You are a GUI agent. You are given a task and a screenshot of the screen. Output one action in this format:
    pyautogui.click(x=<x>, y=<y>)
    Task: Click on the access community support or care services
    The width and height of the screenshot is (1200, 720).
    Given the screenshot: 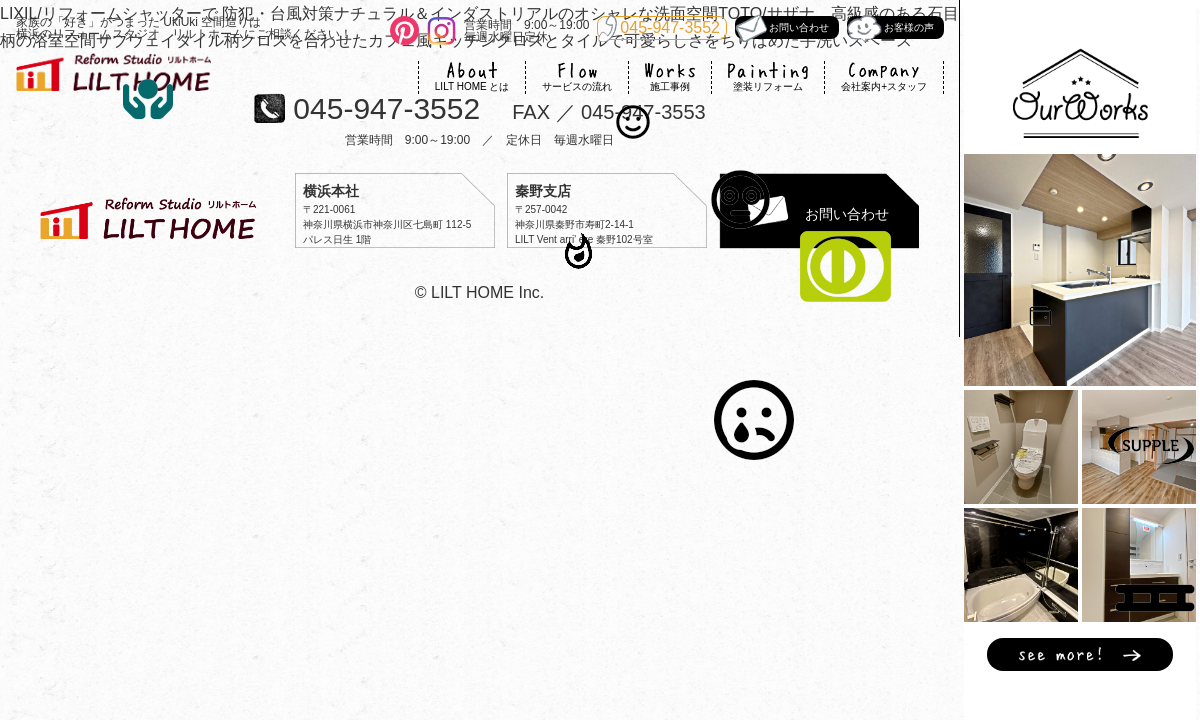 What is the action you would take?
    pyautogui.click(x=148, y=99)
    